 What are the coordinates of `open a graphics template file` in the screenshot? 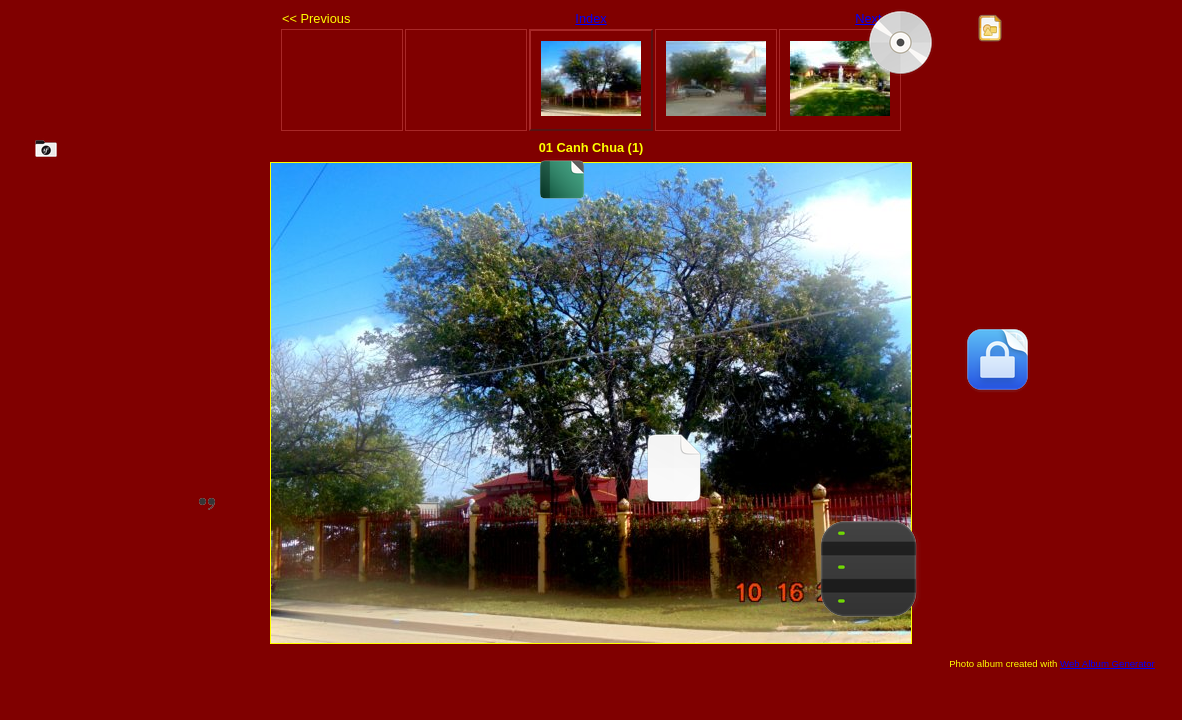 It's located at (990, 28).